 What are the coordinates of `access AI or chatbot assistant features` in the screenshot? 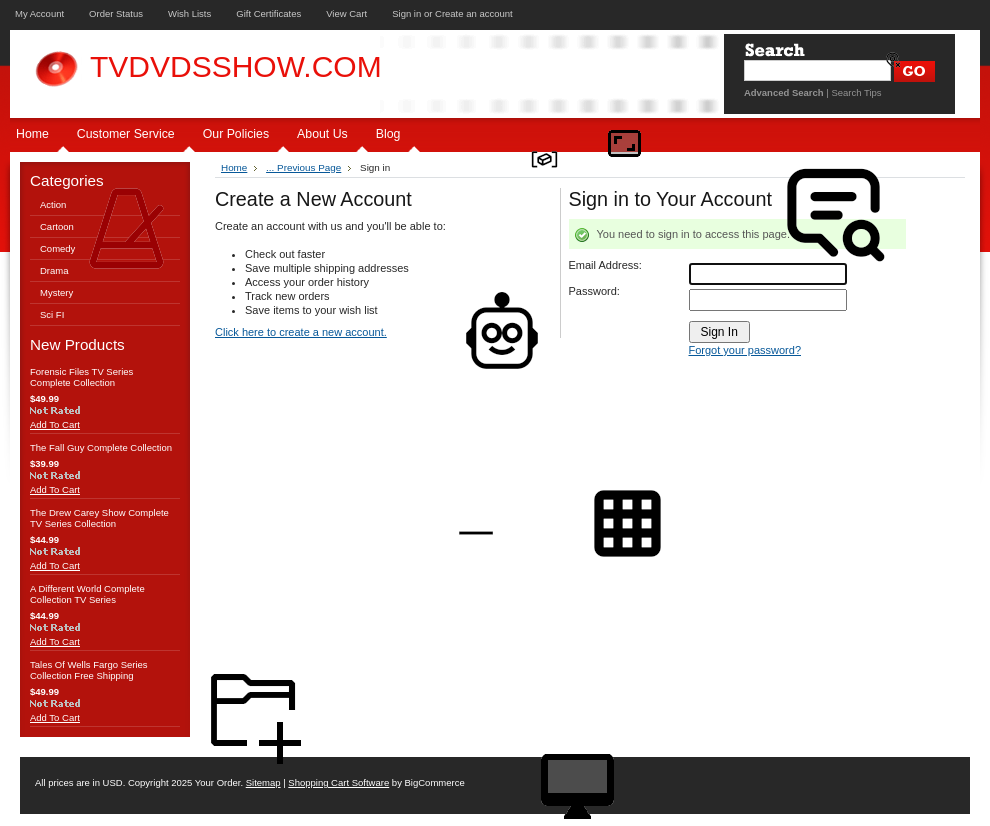 It's located at (502, 333).